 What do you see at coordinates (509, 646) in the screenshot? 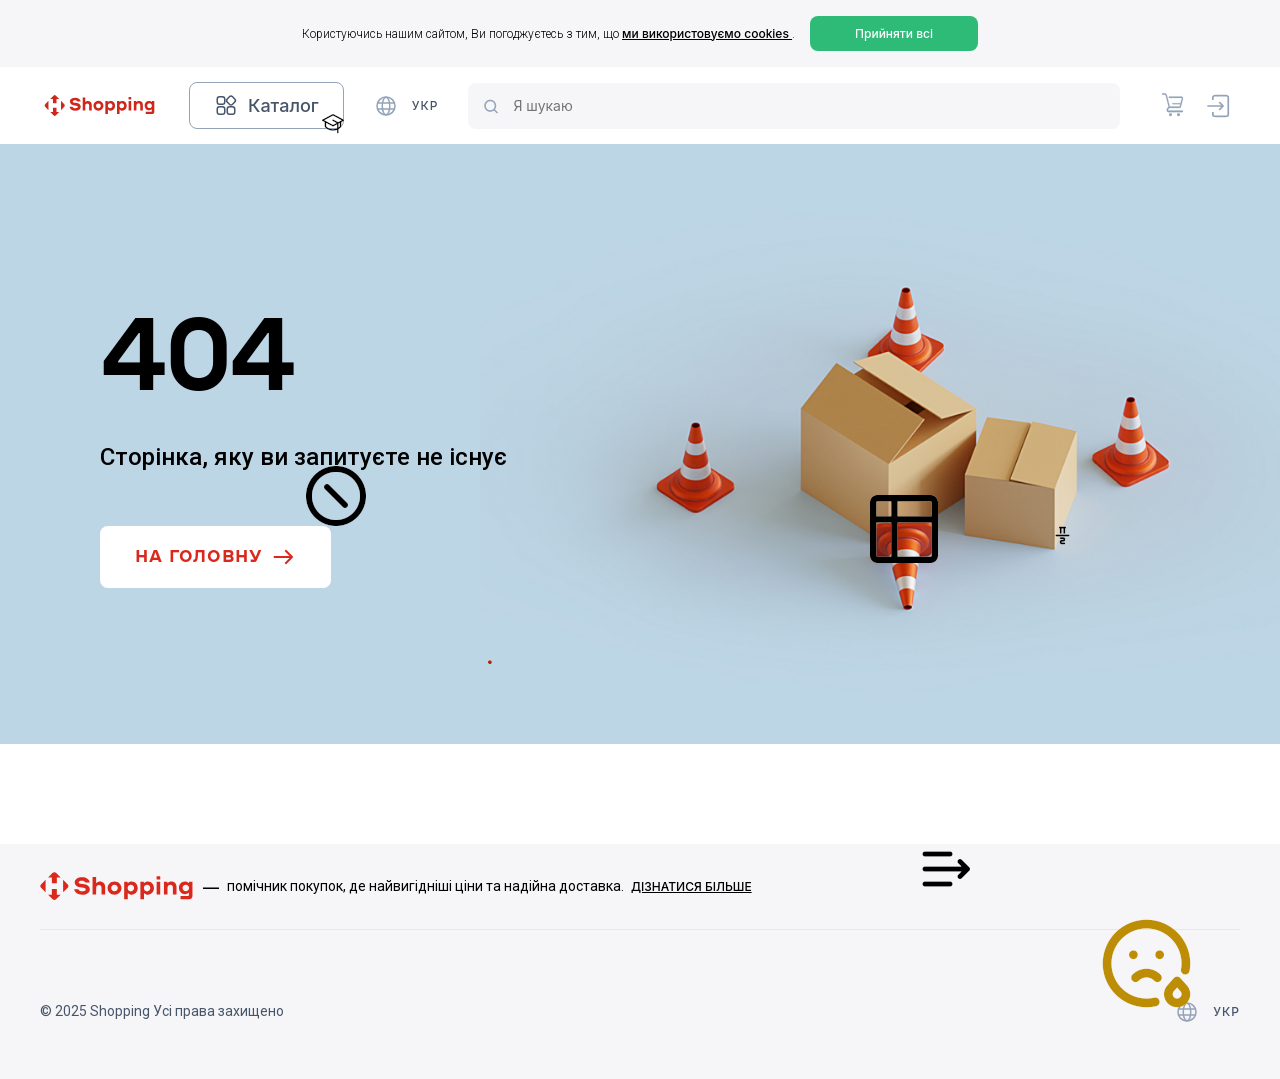
I see `no signal or connection unavailable` at bounding box center [509, 646].